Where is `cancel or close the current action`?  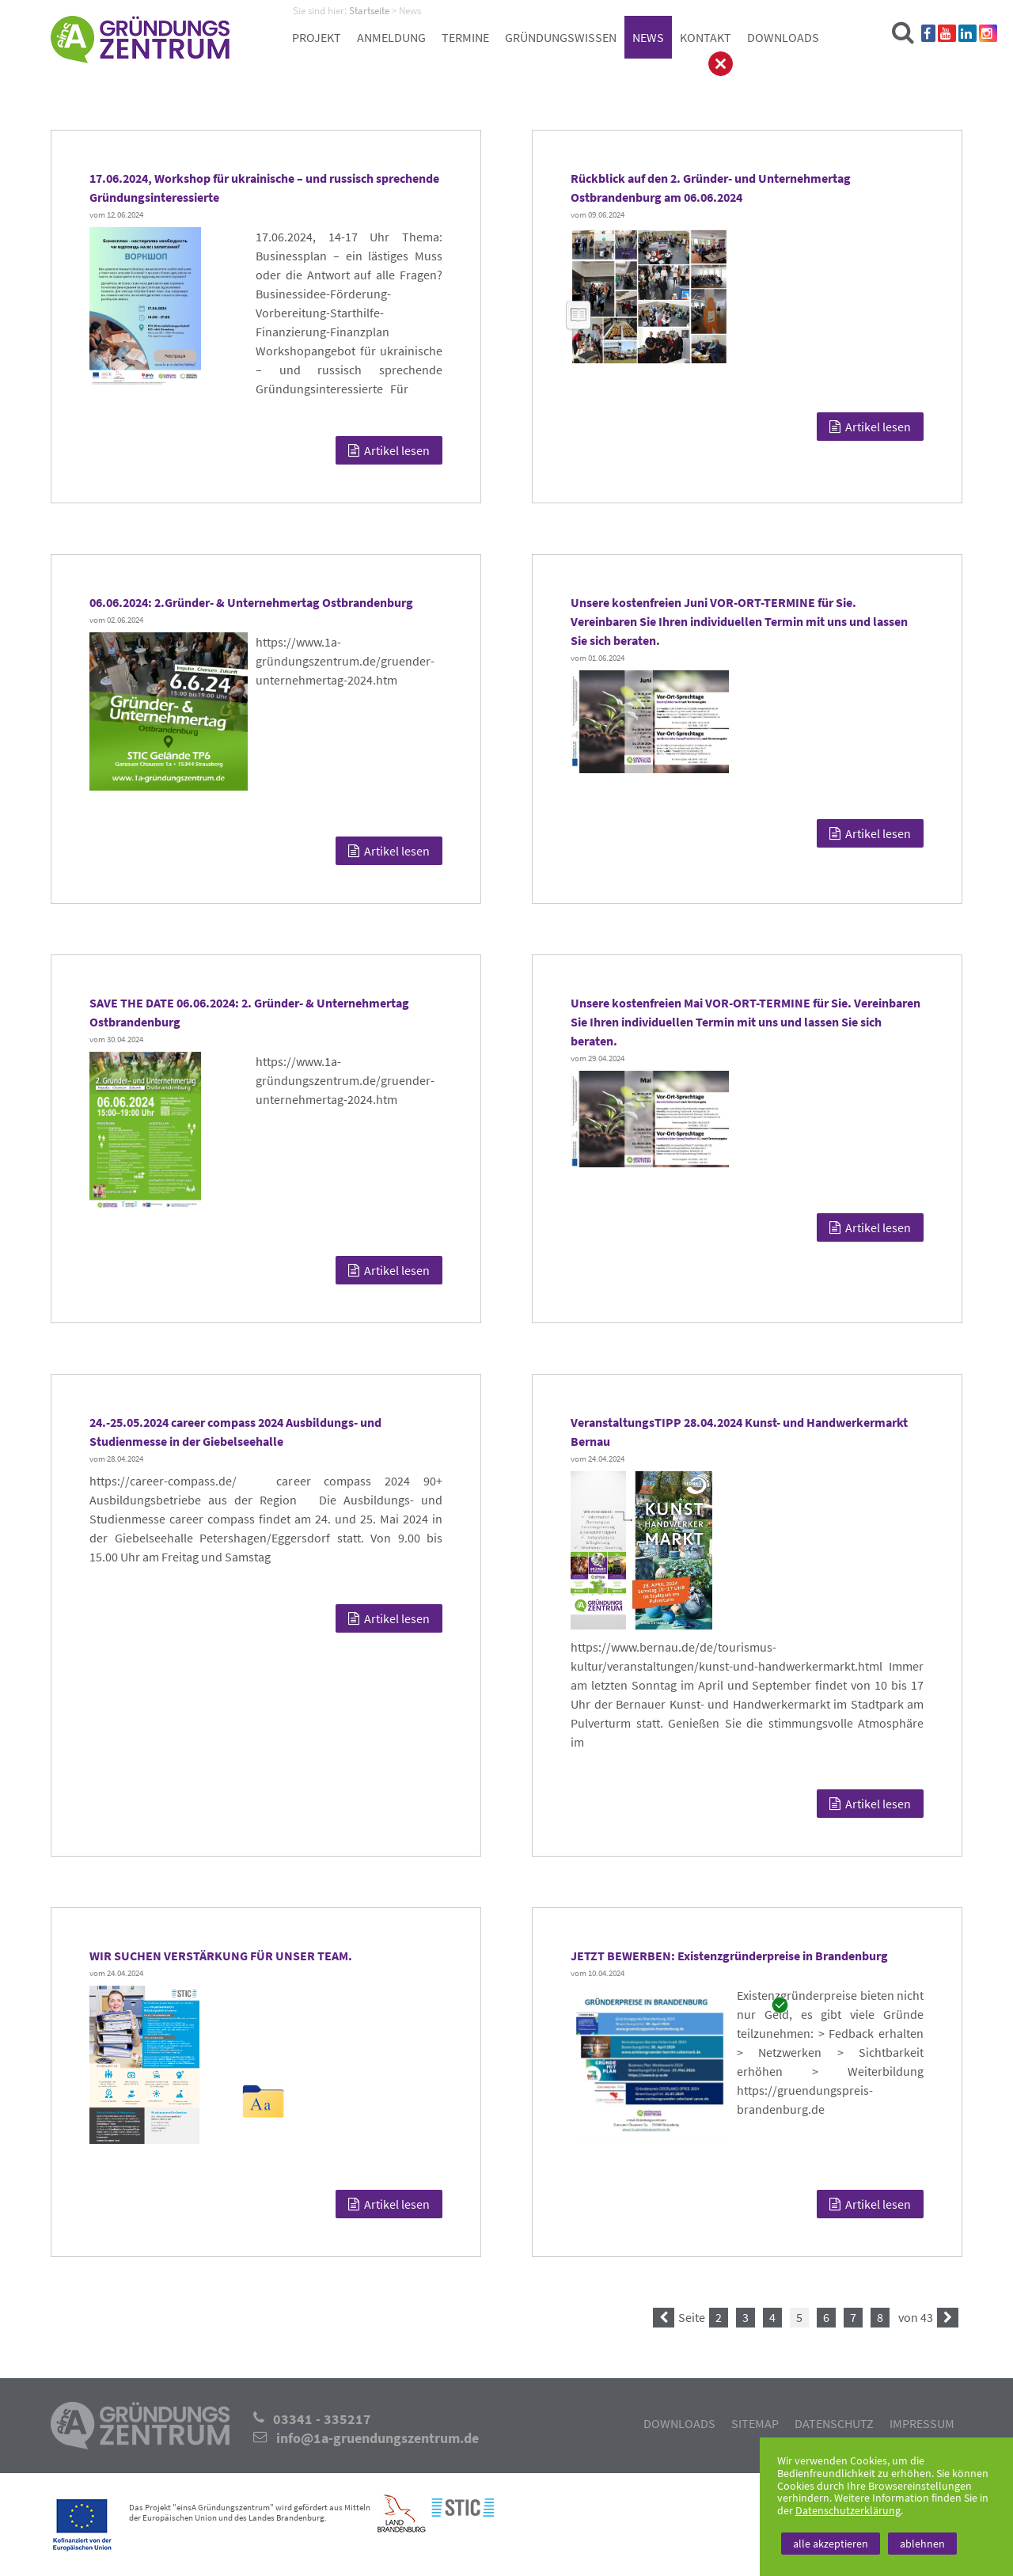
cancel or close the current action is located at coordinates (720, 63).